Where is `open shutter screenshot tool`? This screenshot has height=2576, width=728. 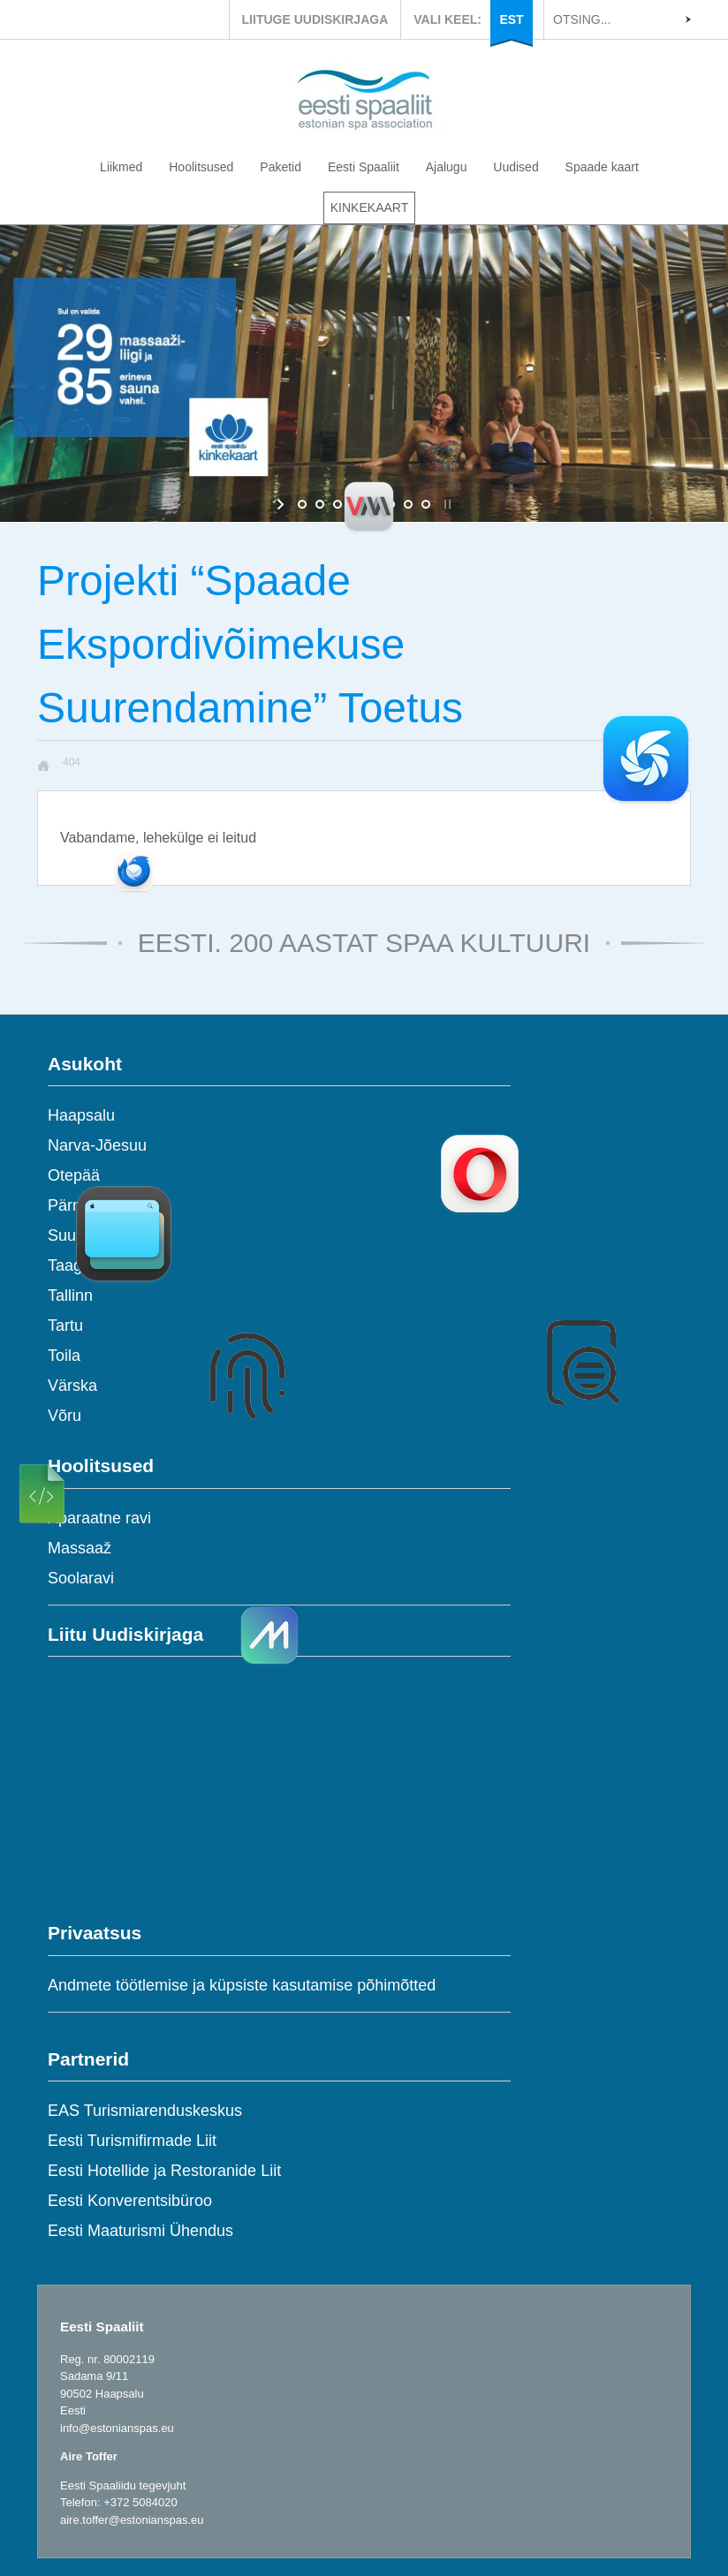 open shutter screenshot tool is located at coordinates (646, 759).